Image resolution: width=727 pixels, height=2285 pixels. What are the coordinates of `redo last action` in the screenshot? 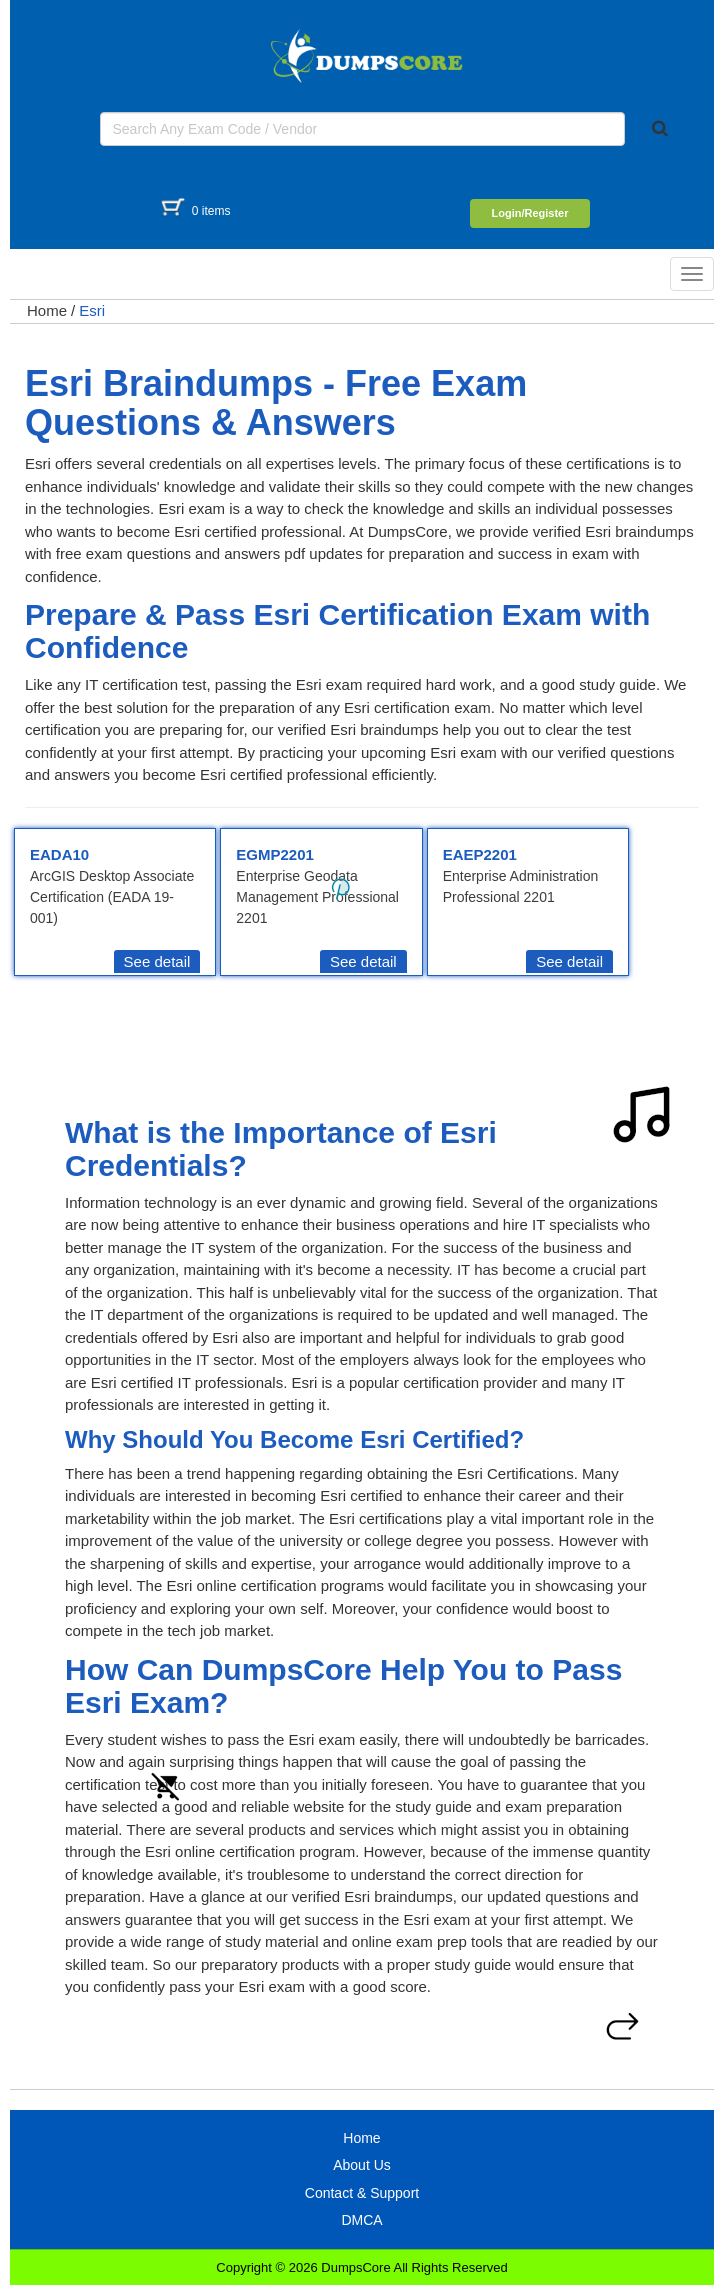 It's located at (622, 2027).